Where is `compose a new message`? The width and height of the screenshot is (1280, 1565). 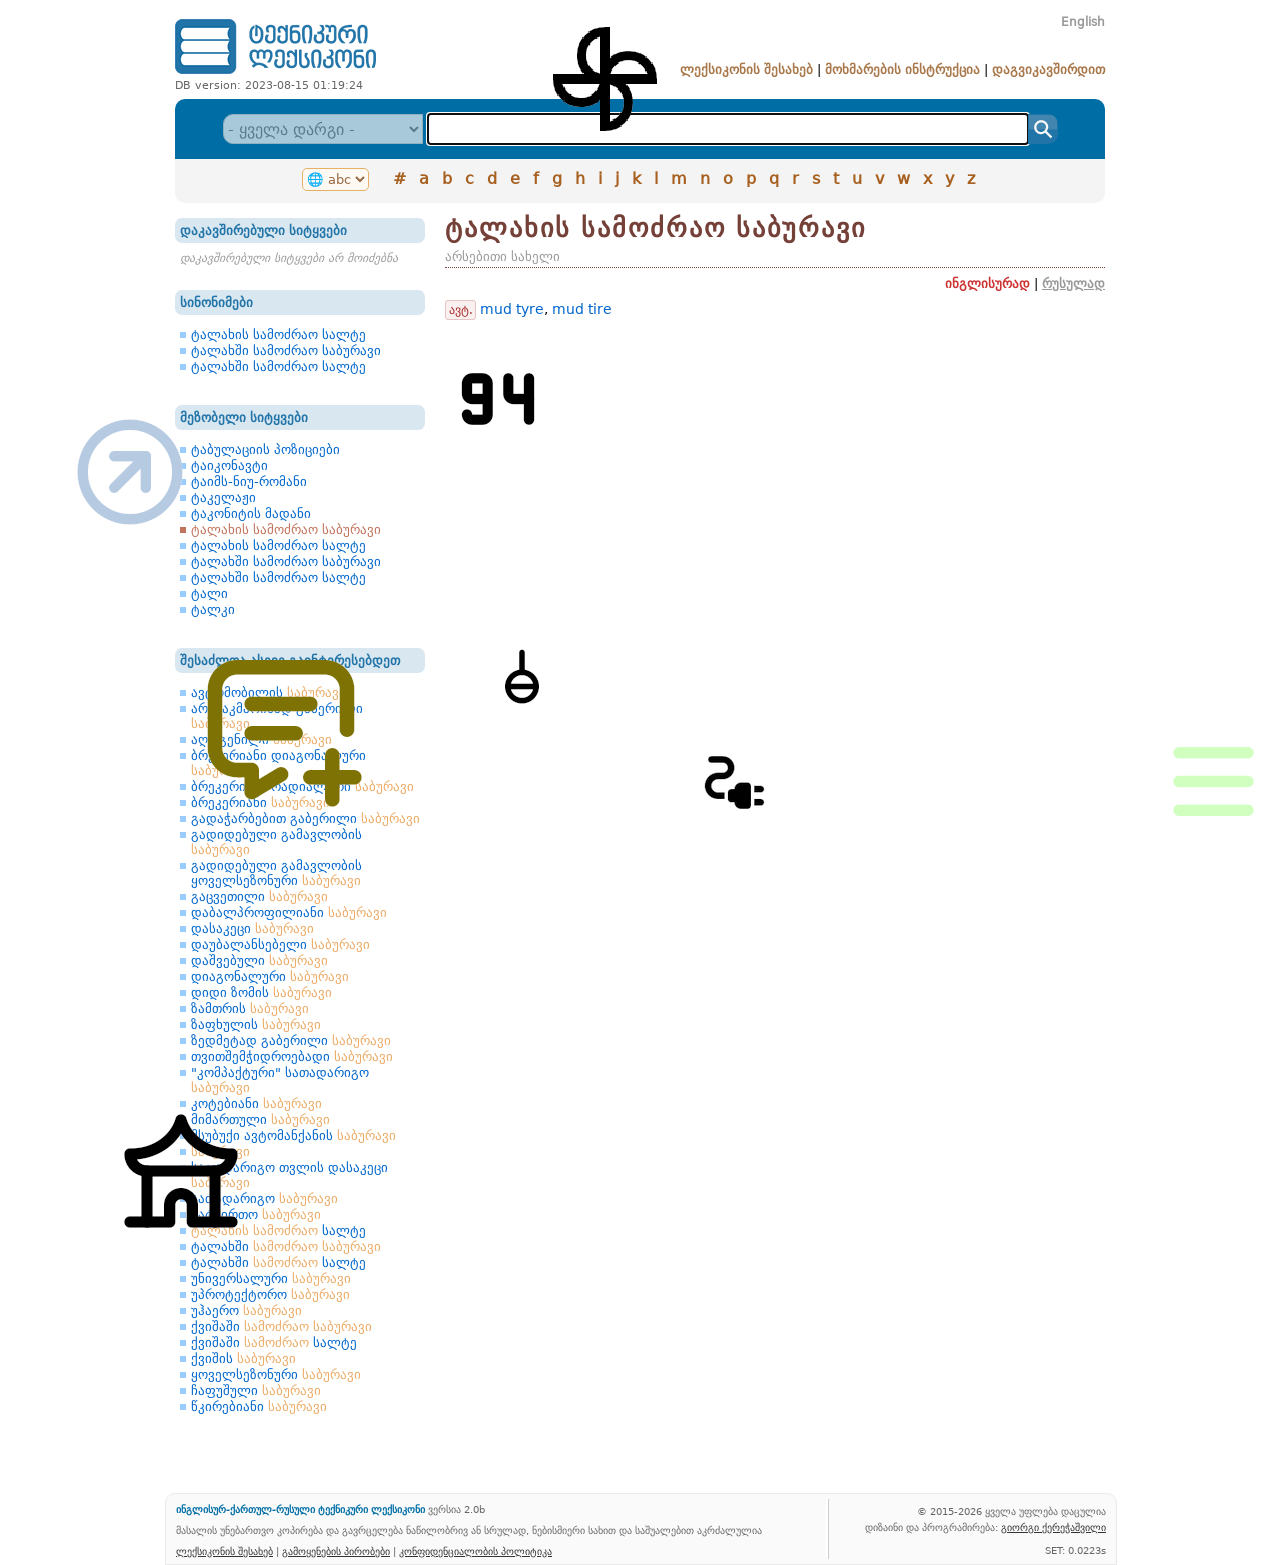
compose a new message is located at coordinates (281, 726).